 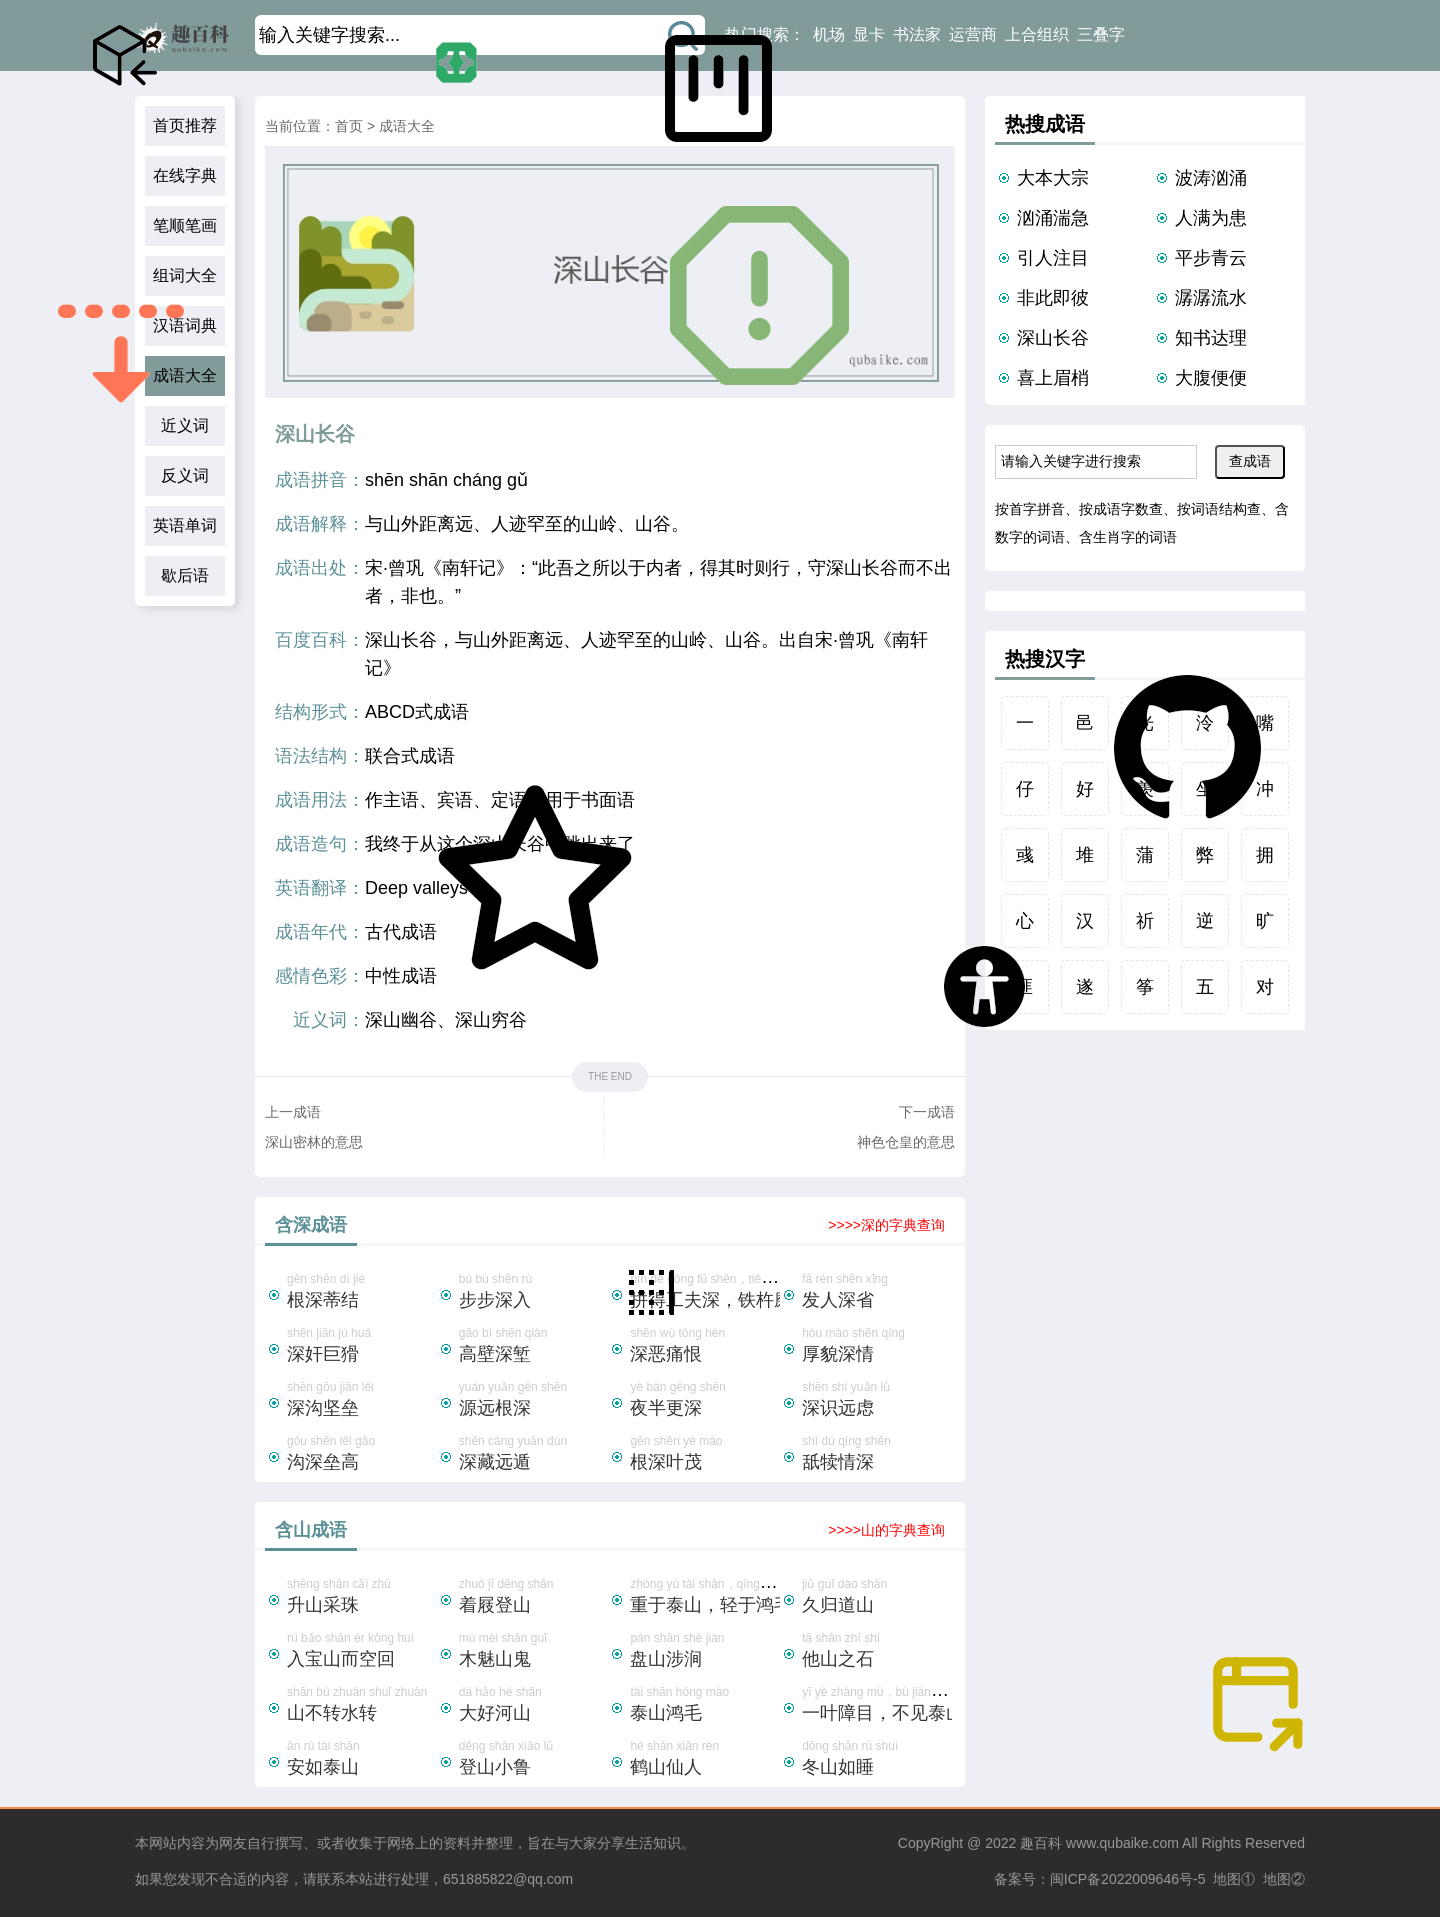 What do you see at coordinates (125, 56) in the screenshot?
I see `view package dependencies` at bounding box center [125, 56].